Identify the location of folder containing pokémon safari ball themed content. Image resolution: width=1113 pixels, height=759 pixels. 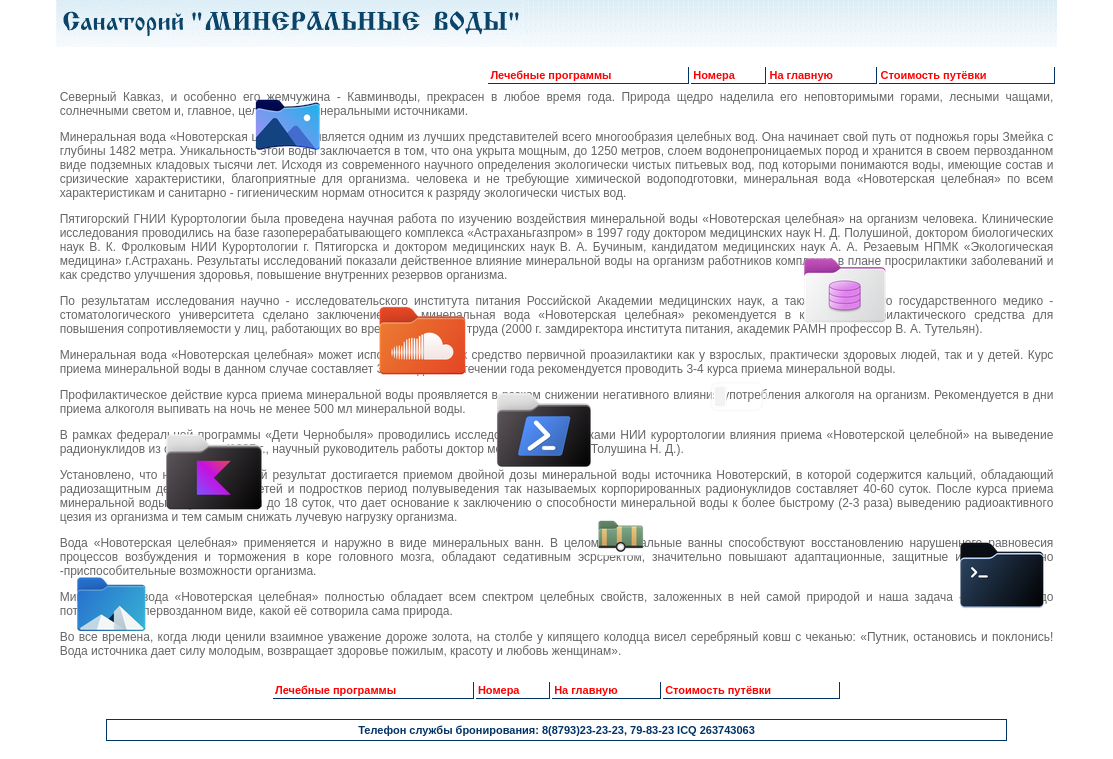
(620, 539).